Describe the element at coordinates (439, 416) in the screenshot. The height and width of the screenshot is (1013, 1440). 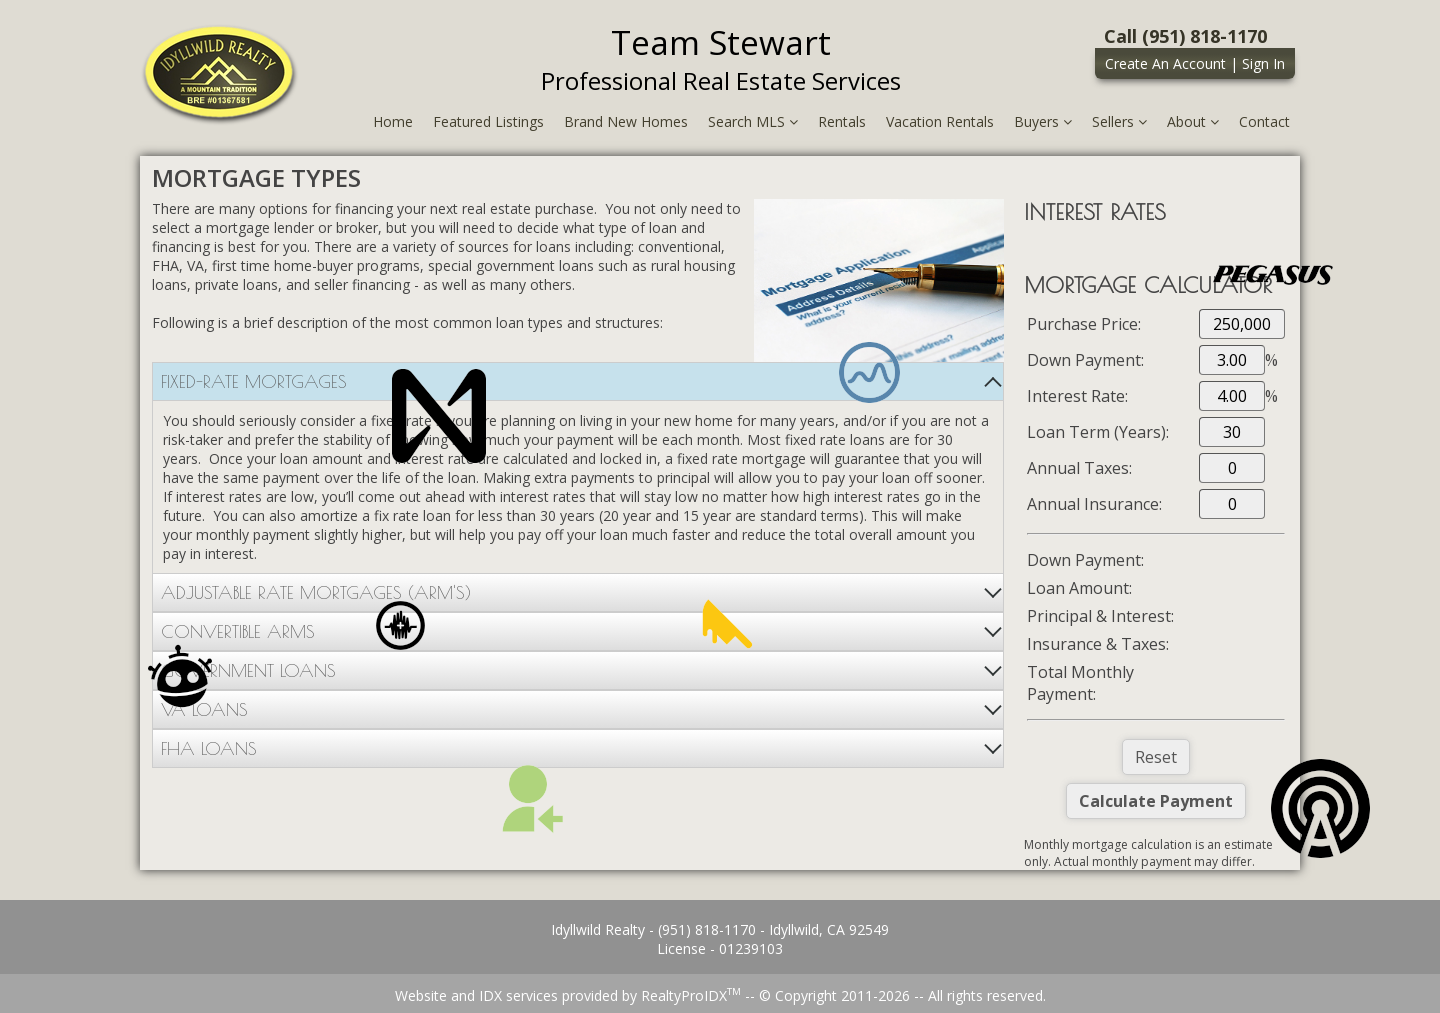
I see `access NEAR Protocol wallet or account` at that location.